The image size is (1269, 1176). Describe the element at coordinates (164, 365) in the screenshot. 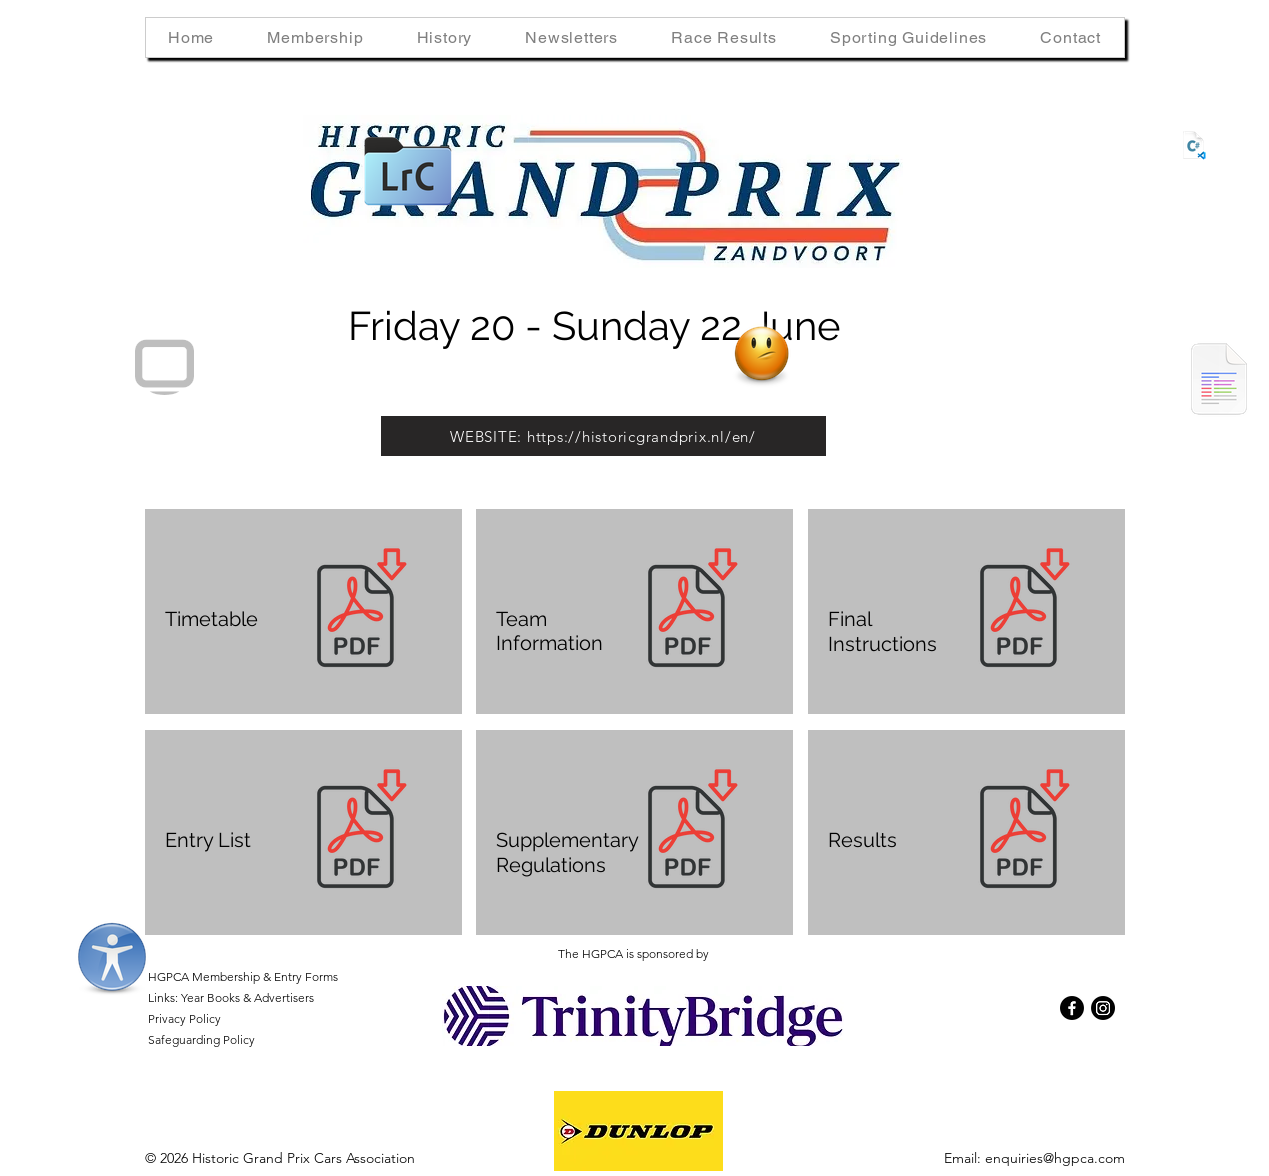

I see `display or monitor settings` at that location.